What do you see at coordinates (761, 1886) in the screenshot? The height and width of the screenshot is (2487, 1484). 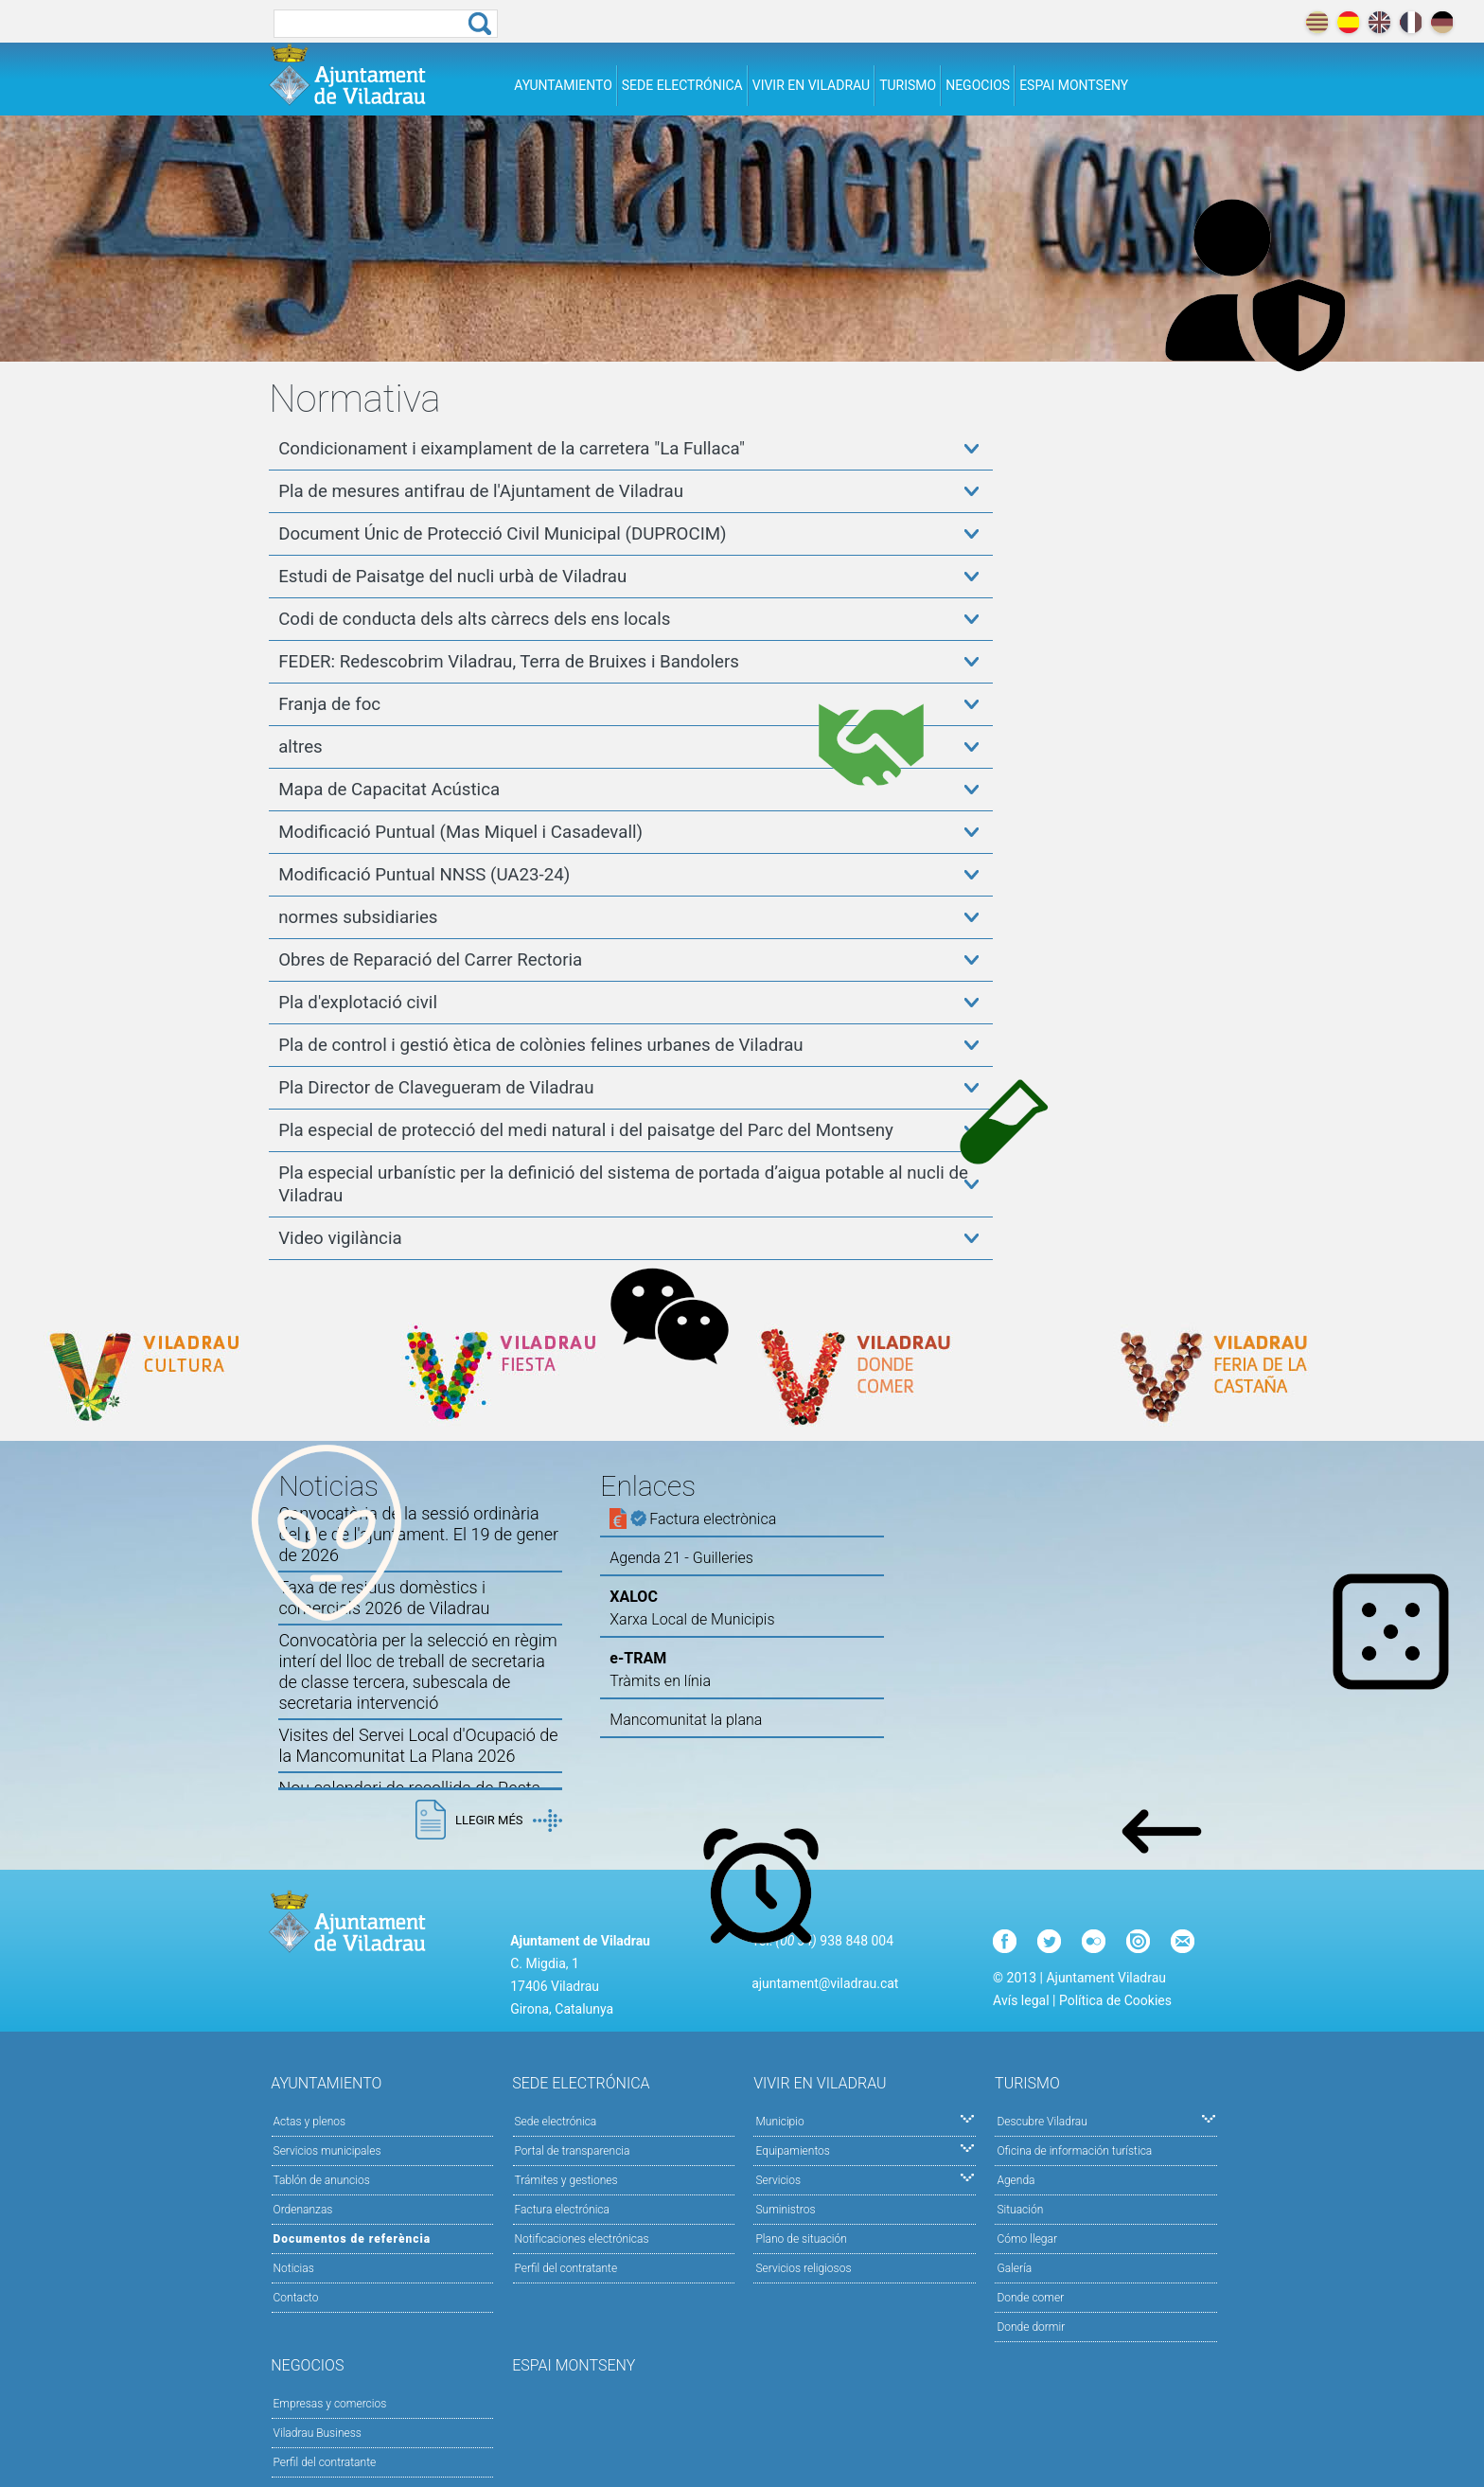 I see `set or manage alarms` at bounding box center [761, 1886].